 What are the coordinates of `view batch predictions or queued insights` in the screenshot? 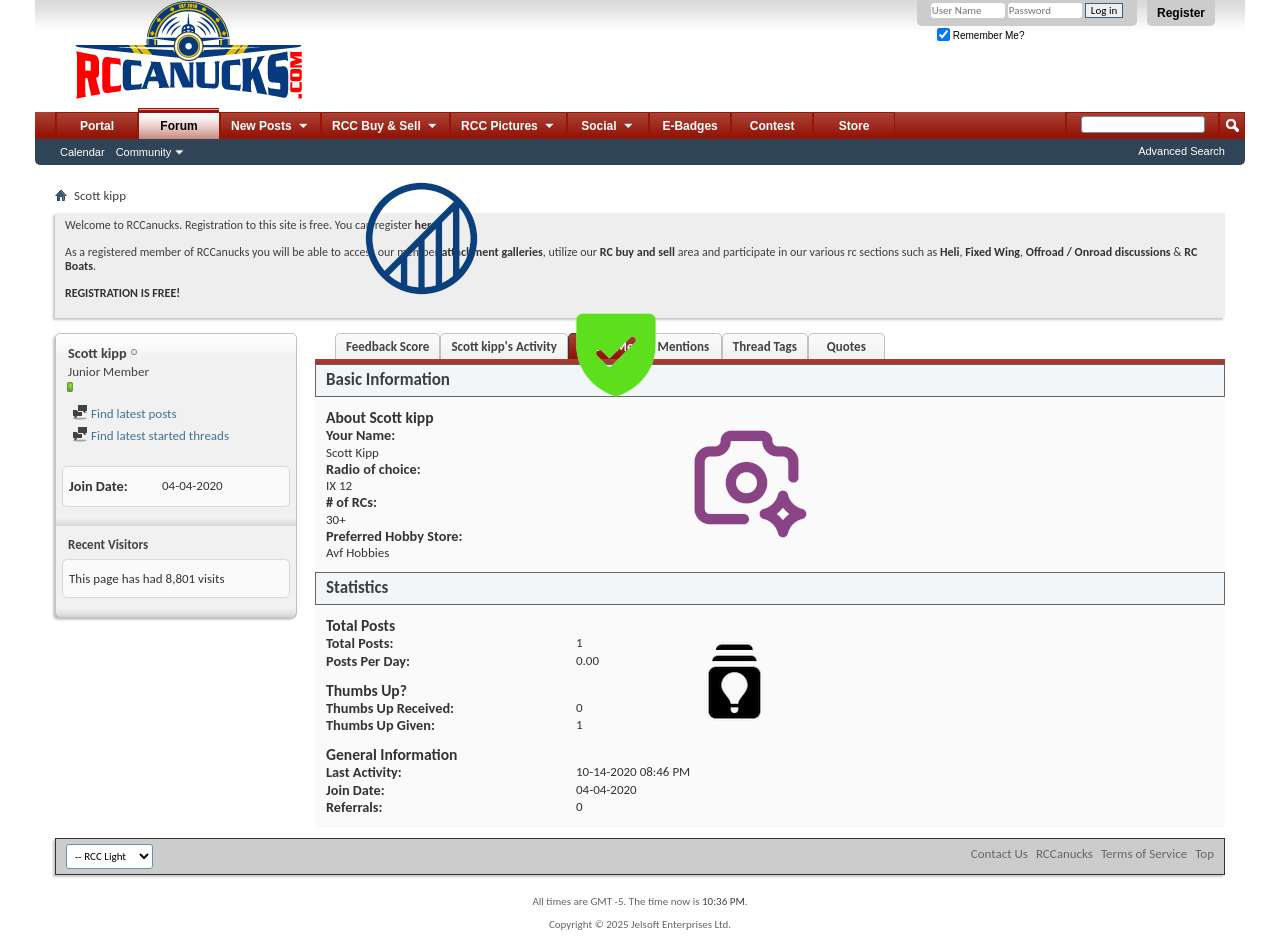 It's located at (734, 681).